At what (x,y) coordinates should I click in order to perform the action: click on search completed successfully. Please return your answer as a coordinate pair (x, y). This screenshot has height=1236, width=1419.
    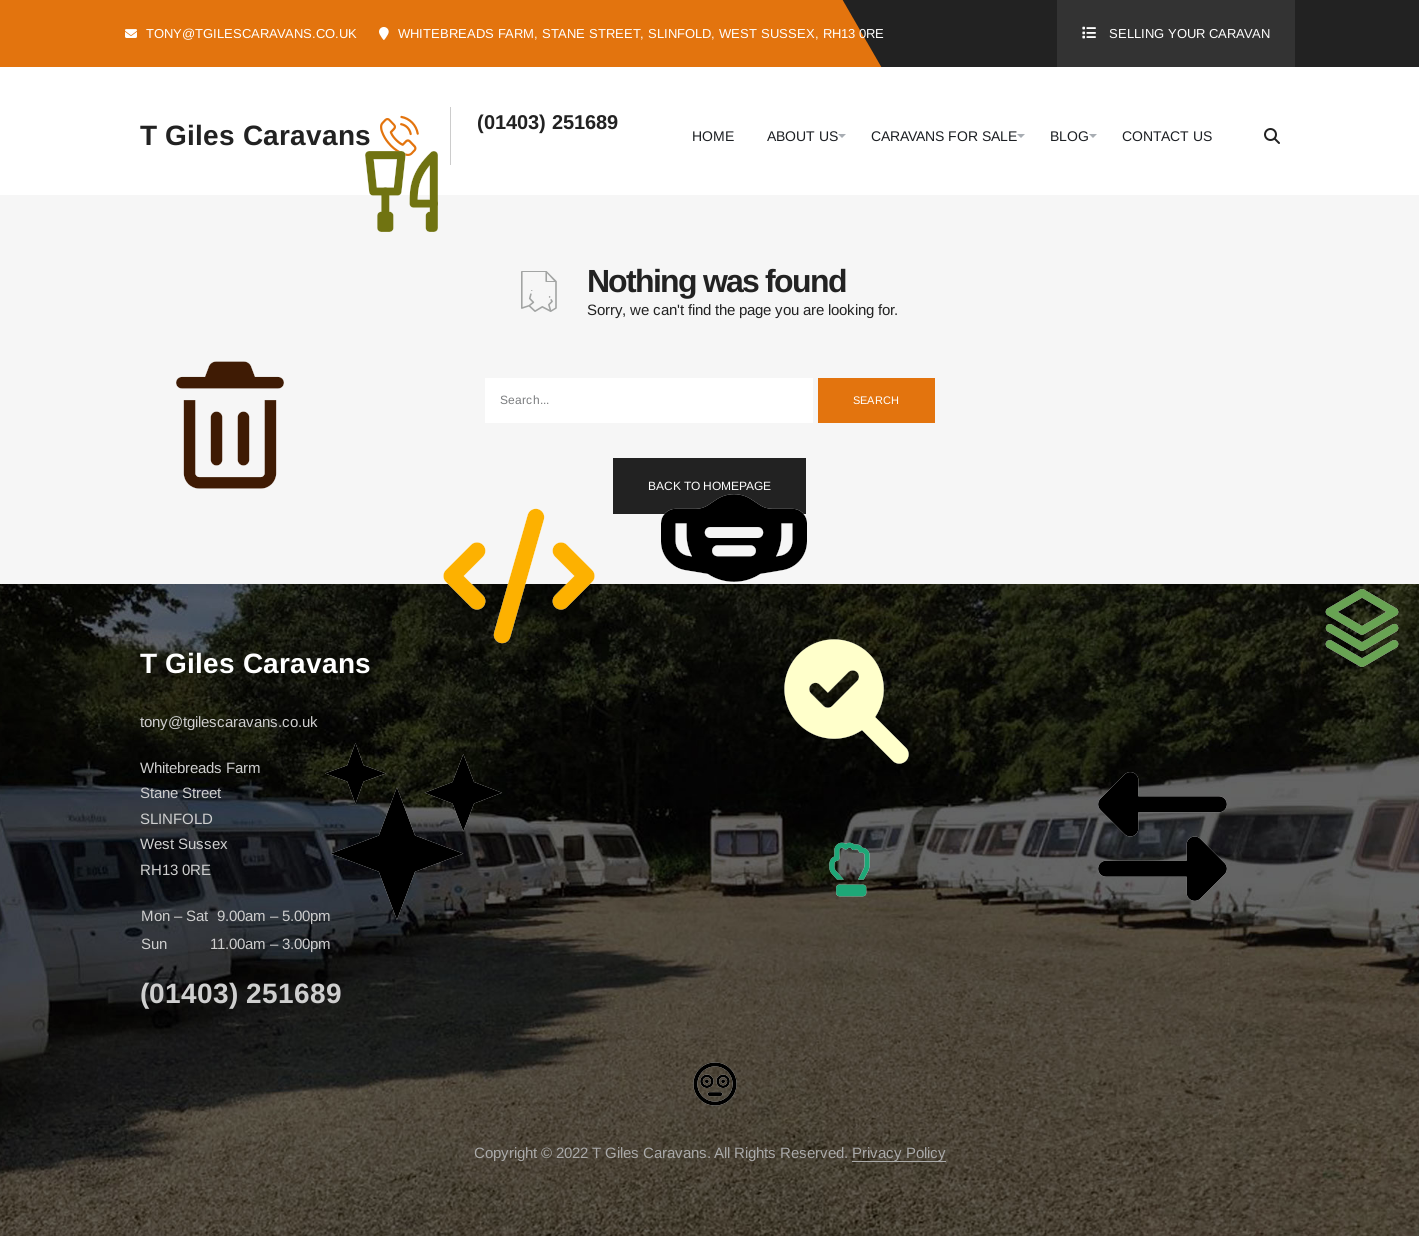
    Looking at the image, I should click on (846, 701).